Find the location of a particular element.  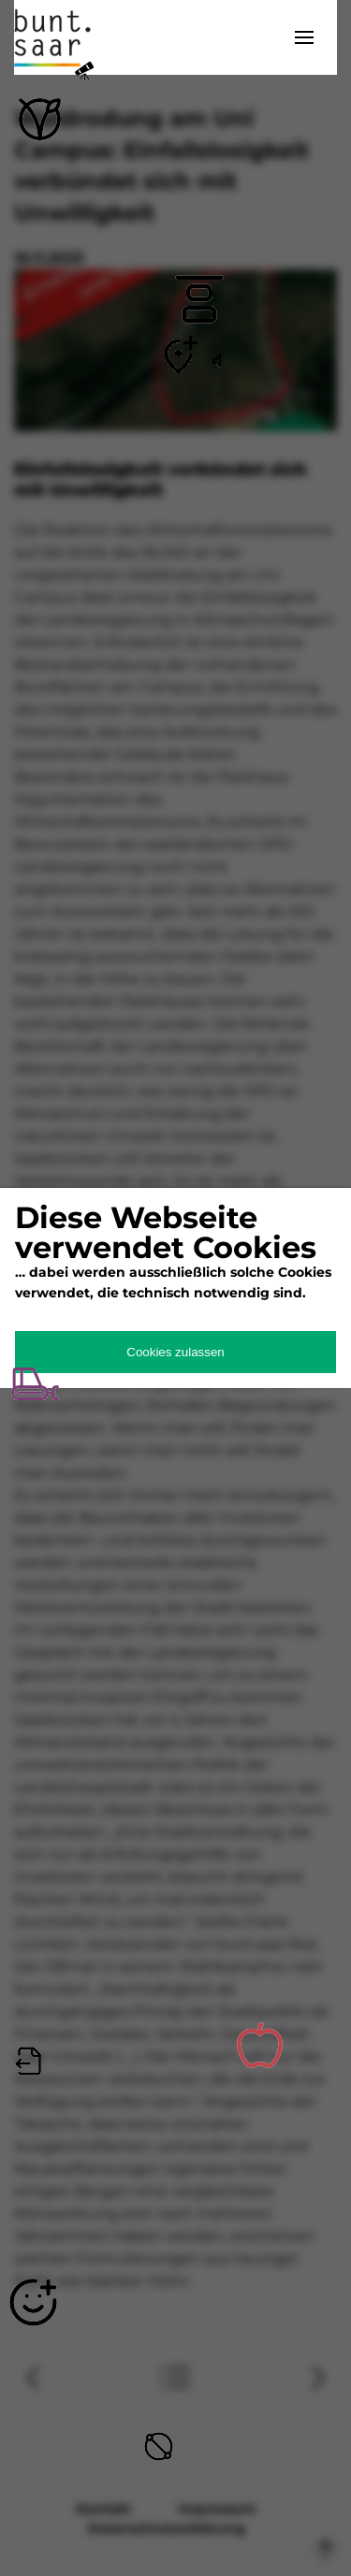

export file to another location is located at coordinates (29, 2061).